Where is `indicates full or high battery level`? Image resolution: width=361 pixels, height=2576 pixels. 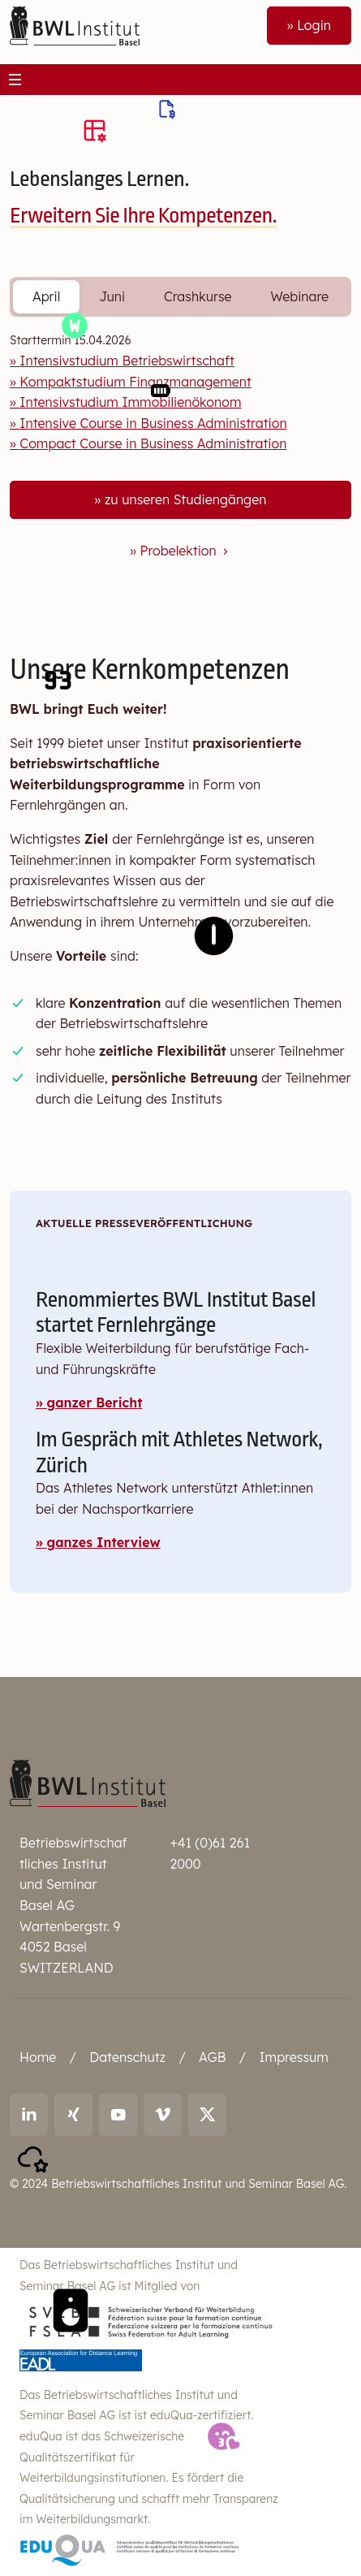 indicates full or high battery level is located at coordinates (161, 391).